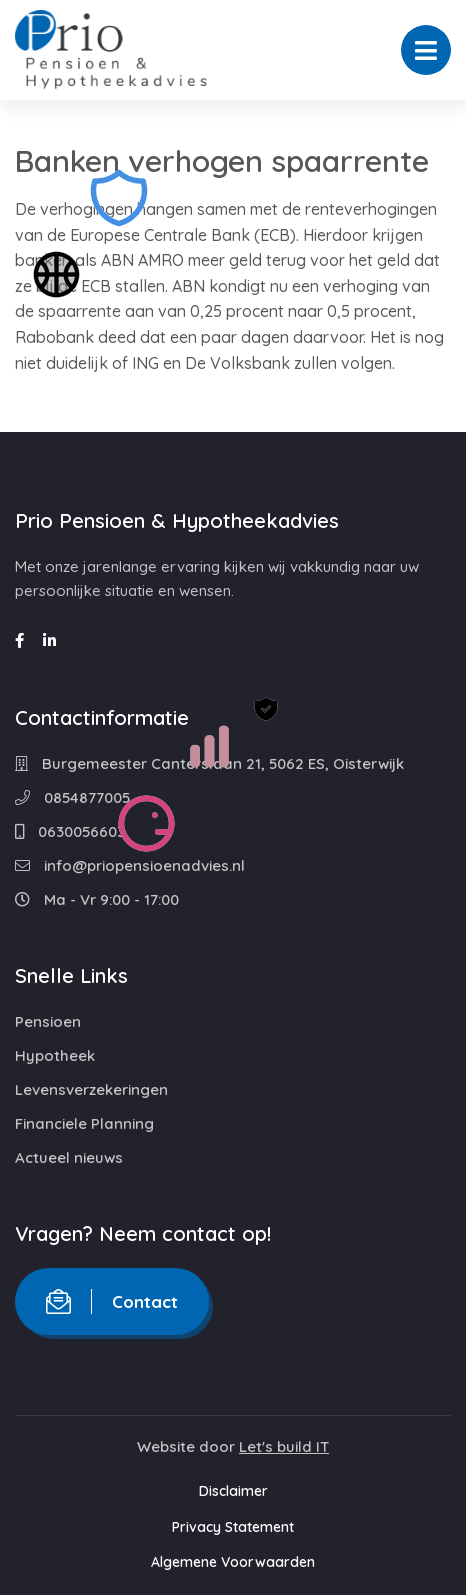 This screenshot has height=1595, width=466. What do you see at coordinates (119, 198) in the screenshot?
I see `access security settings` at bounding box center [119, 198].